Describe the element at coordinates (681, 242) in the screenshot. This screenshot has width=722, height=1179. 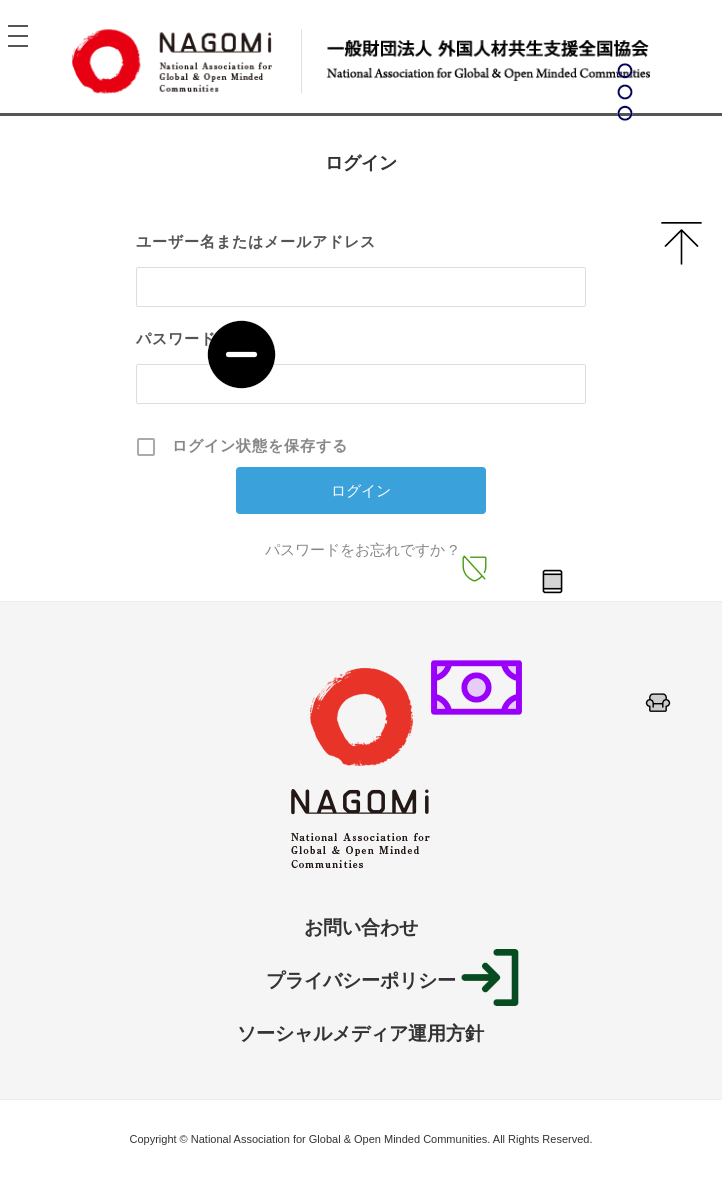
I see `scroll to top of page` at that location.